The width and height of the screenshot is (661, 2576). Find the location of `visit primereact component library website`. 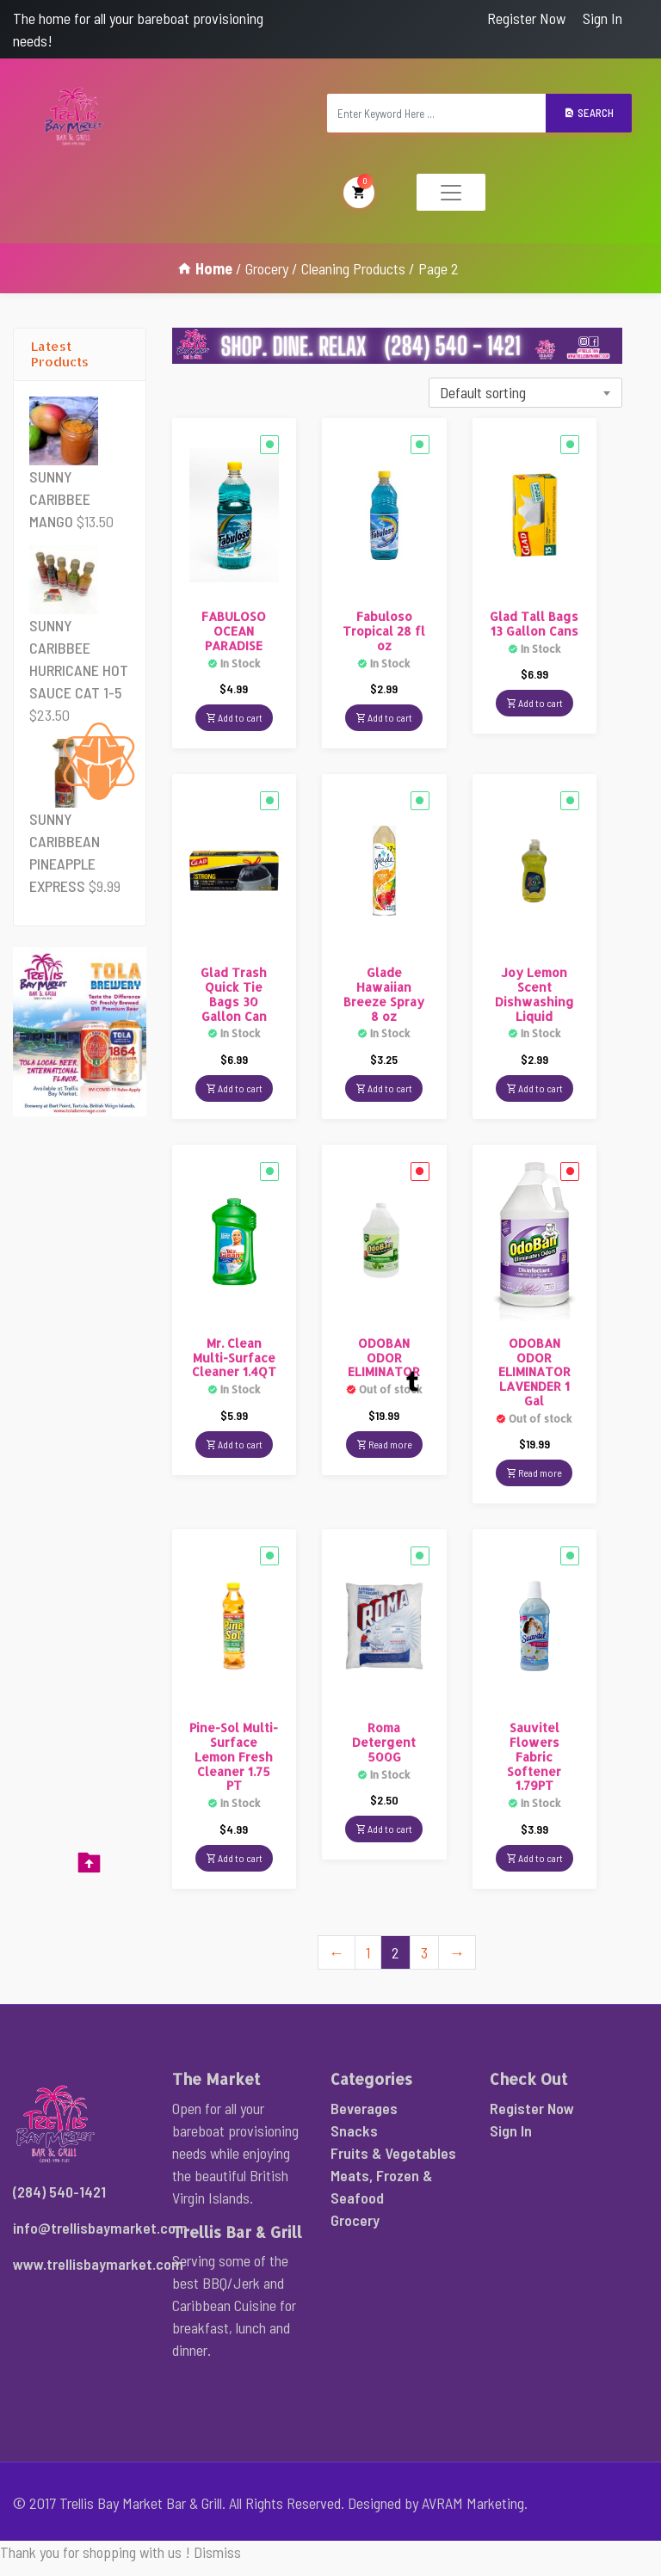

visit primereact component library website is located at coordinates (99, 761).